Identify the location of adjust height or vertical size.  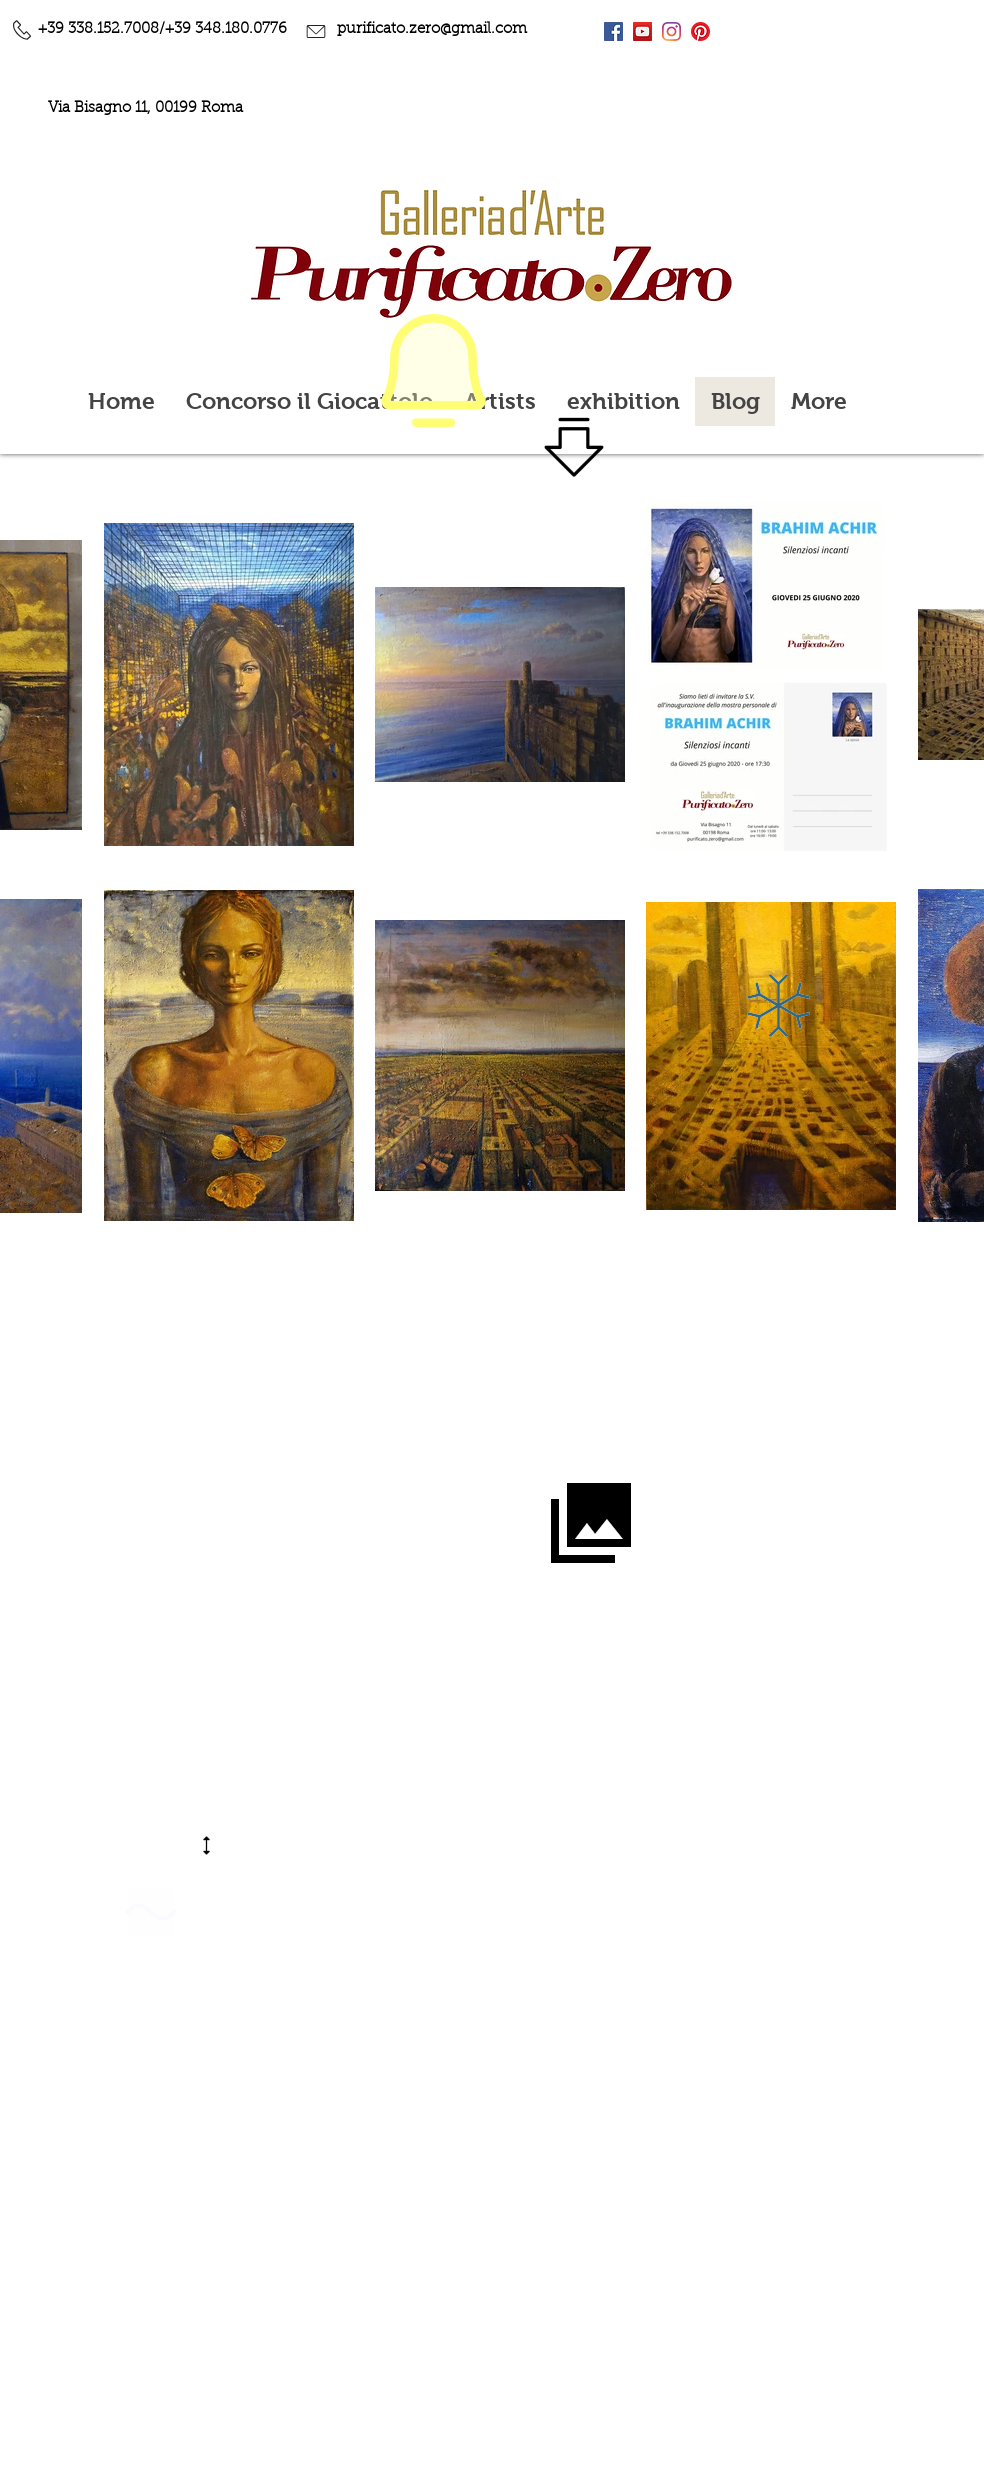
(206, 1845).